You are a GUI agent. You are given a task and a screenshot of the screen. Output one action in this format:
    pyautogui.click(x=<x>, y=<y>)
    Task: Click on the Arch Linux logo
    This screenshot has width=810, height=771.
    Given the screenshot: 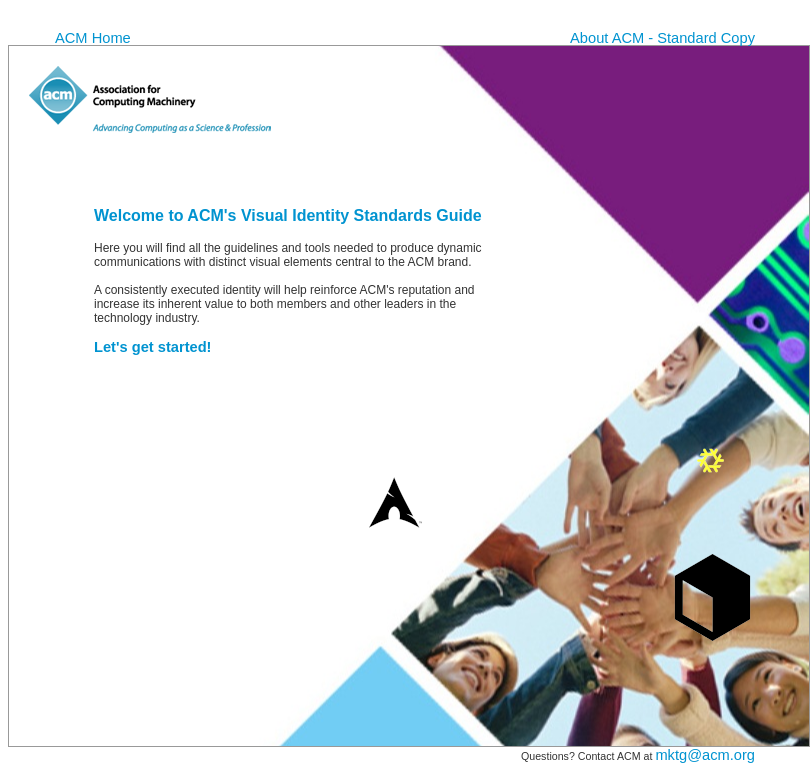 What is the action you would take?
    pyautogui.click(x=395, y=502)
    